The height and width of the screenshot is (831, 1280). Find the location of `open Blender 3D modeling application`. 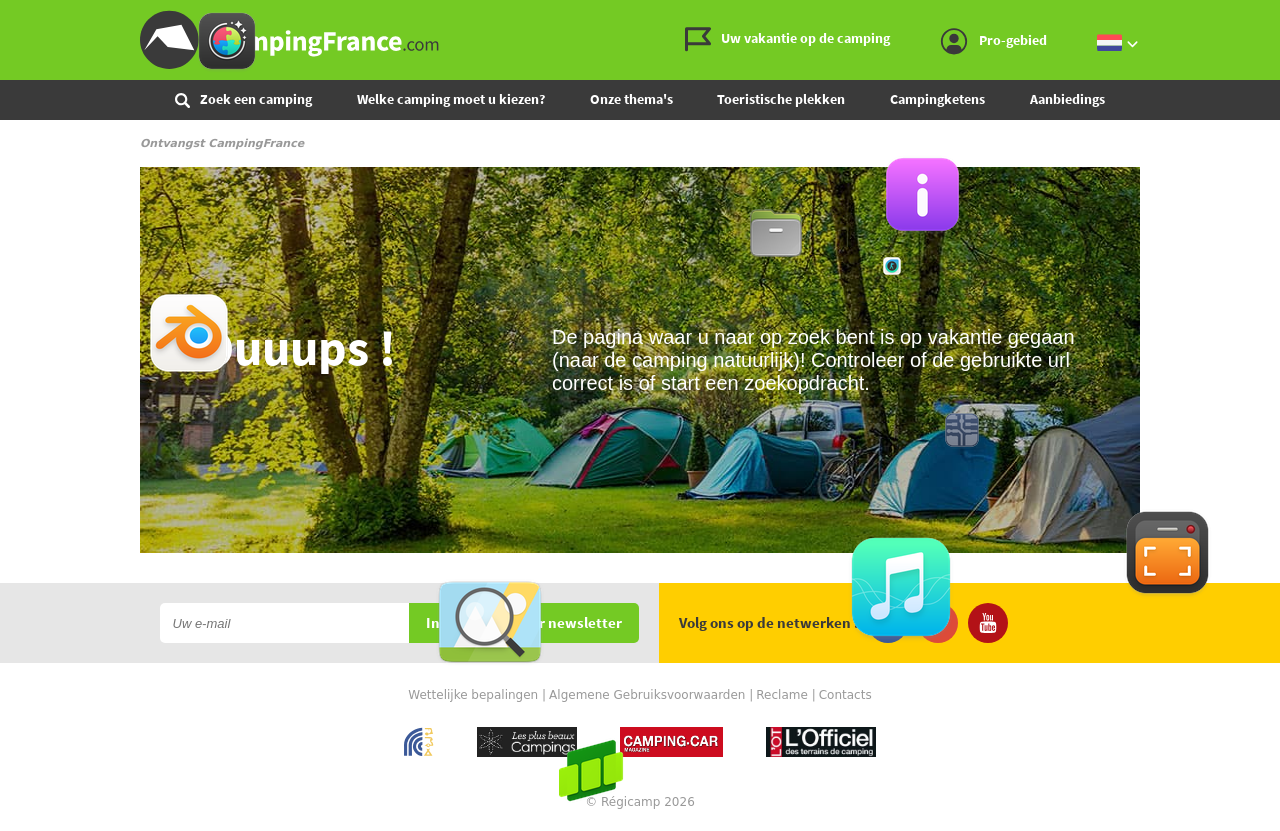

open Blender 3D modeling application is located at coordinates (189, 333).